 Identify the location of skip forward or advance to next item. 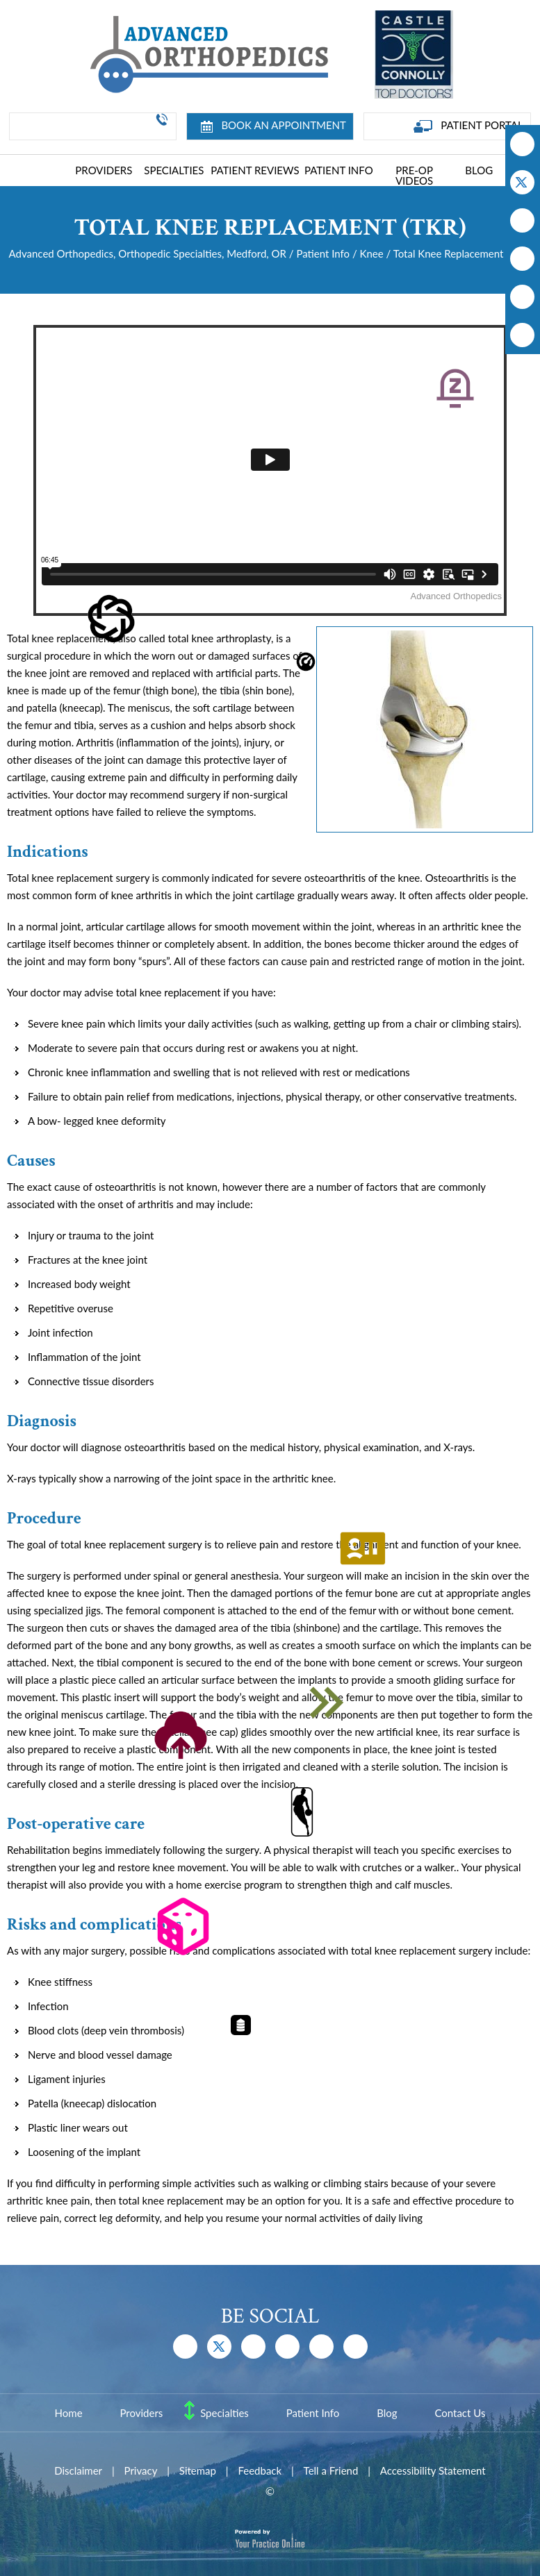
(325, 1703).